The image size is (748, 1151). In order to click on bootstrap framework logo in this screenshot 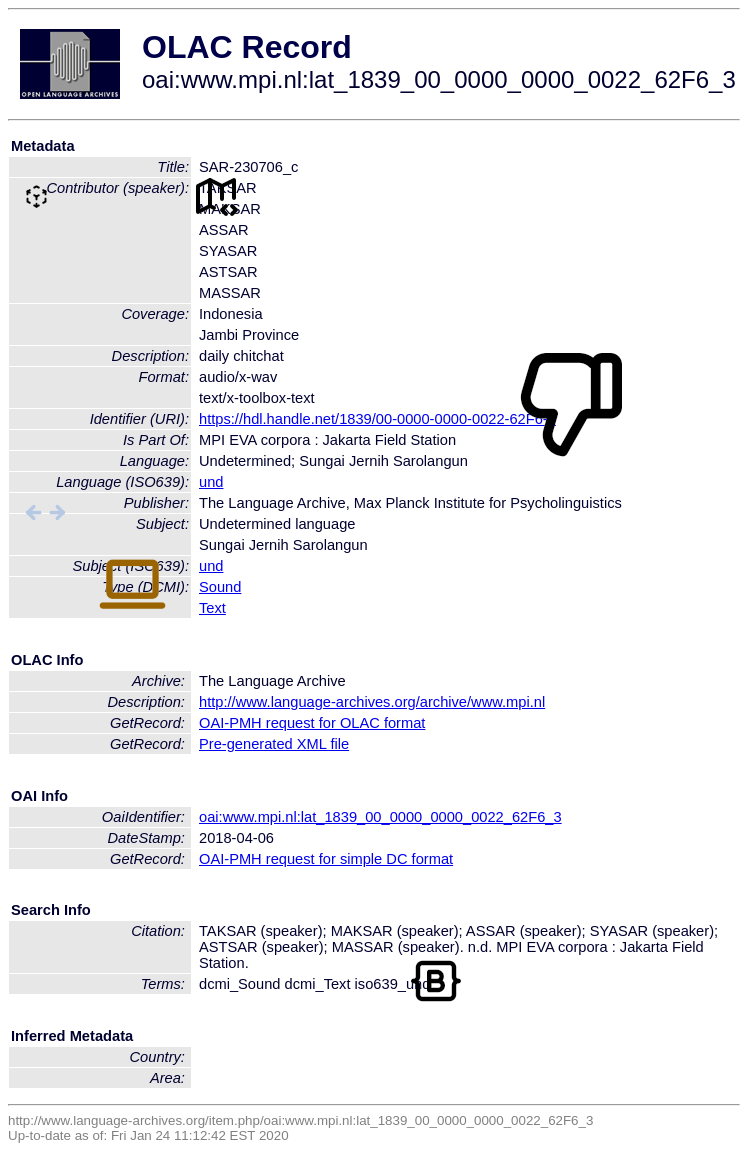, I will do `click(436, 981)`.